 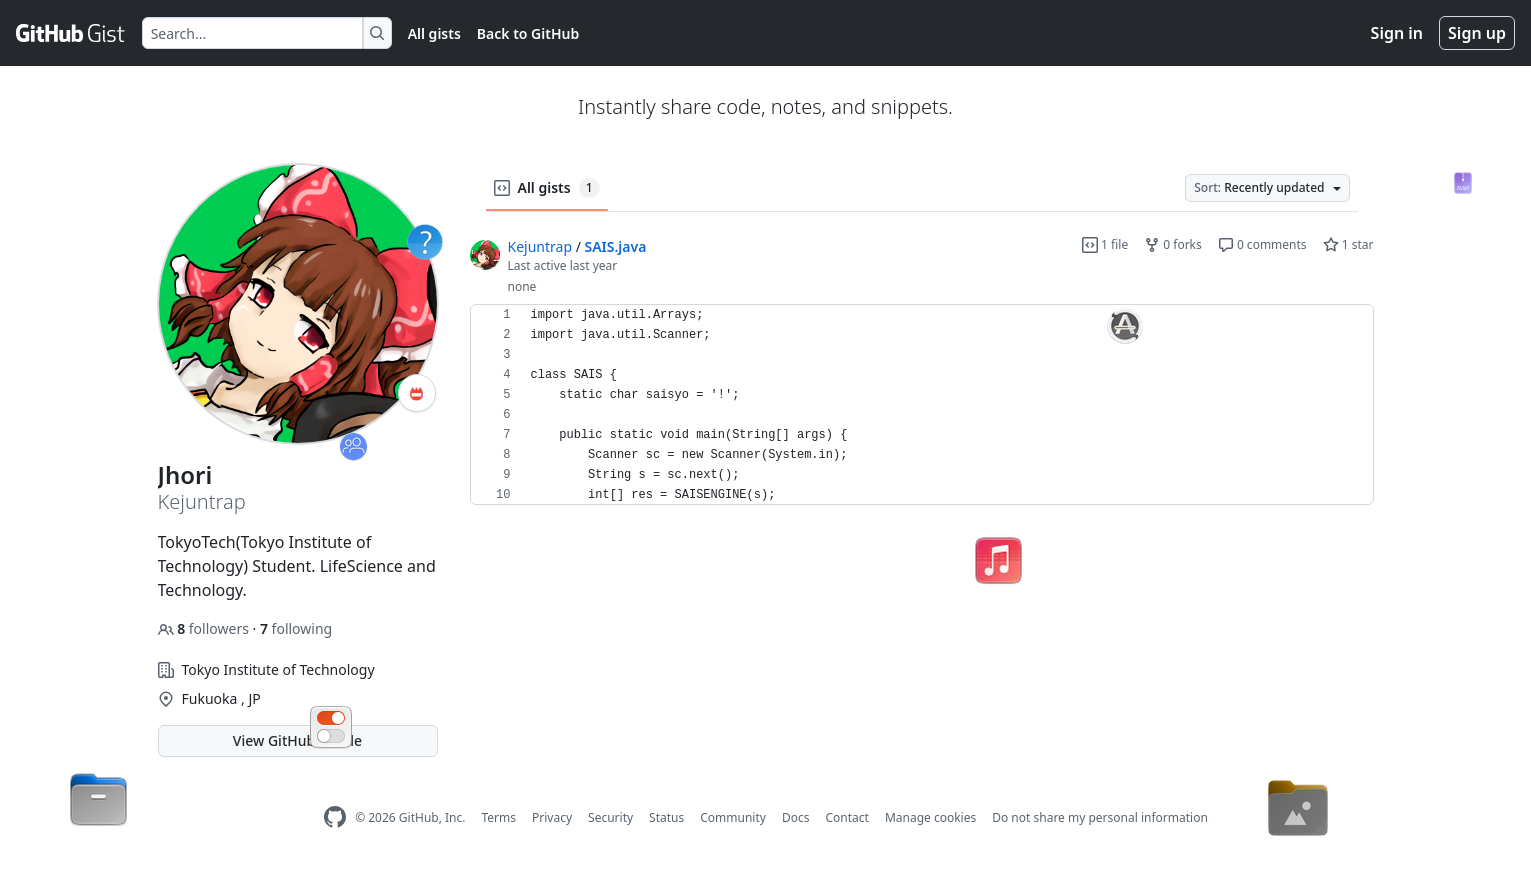 I want to click on open system tweaks or settings customization, so click(x=331, y=727).